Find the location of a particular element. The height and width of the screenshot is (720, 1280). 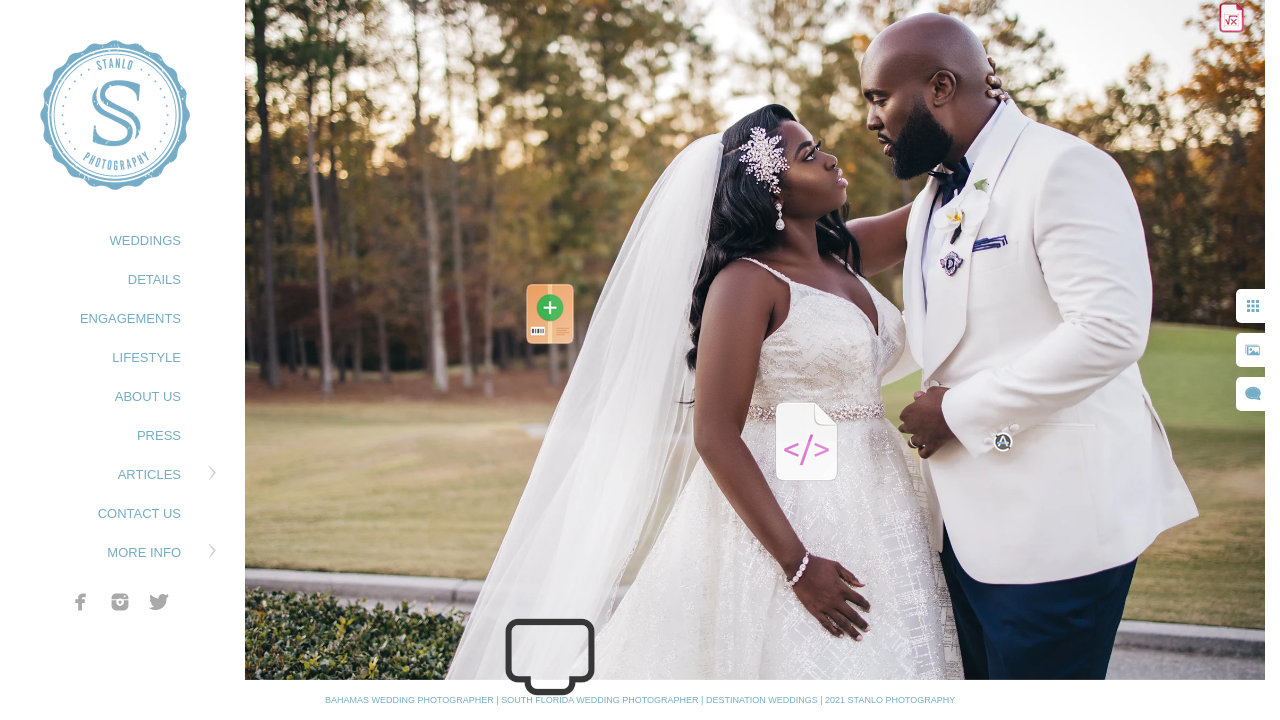

open the software updater application is located at coordinates (1003, 442).